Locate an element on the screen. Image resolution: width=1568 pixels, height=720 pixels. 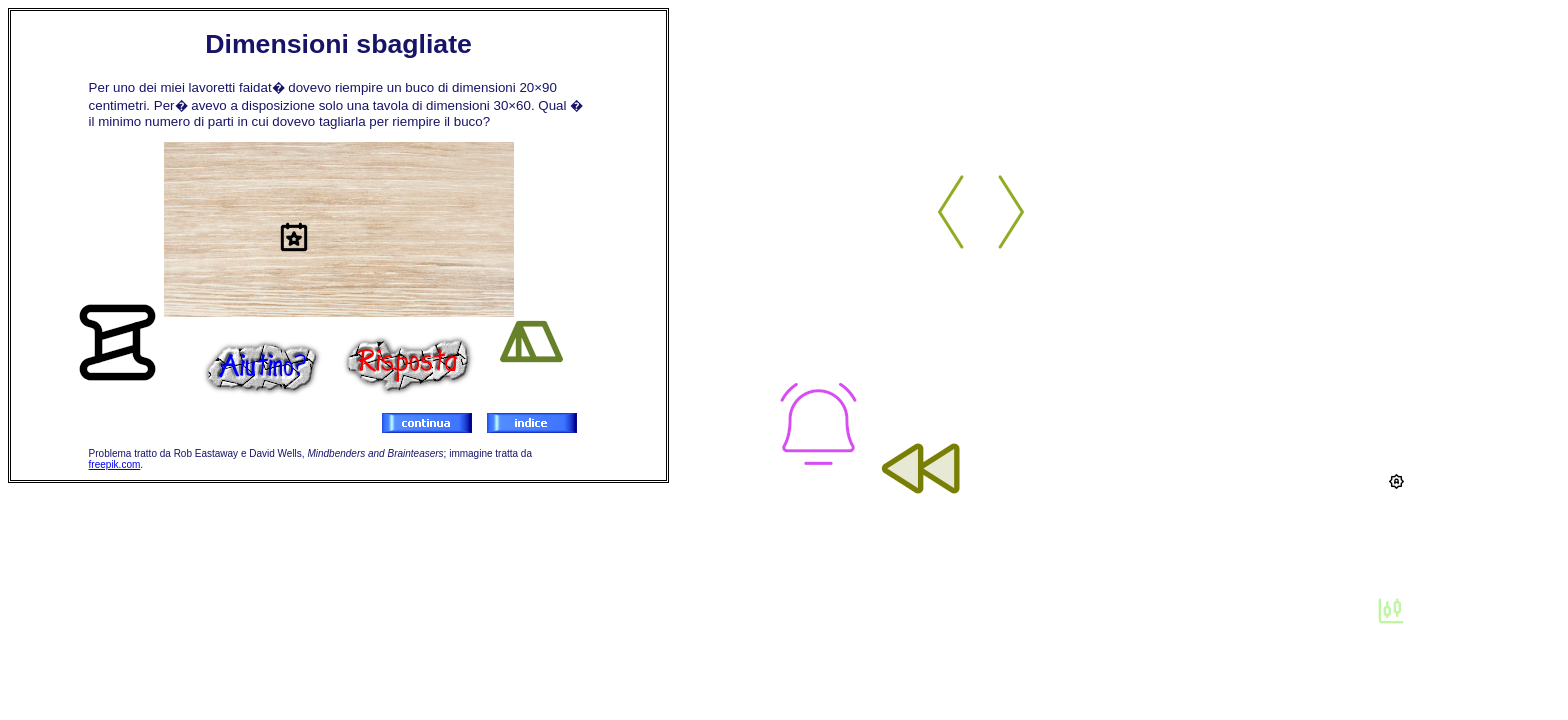
thread or sewing-related tools is located at coordinates (117, 342).